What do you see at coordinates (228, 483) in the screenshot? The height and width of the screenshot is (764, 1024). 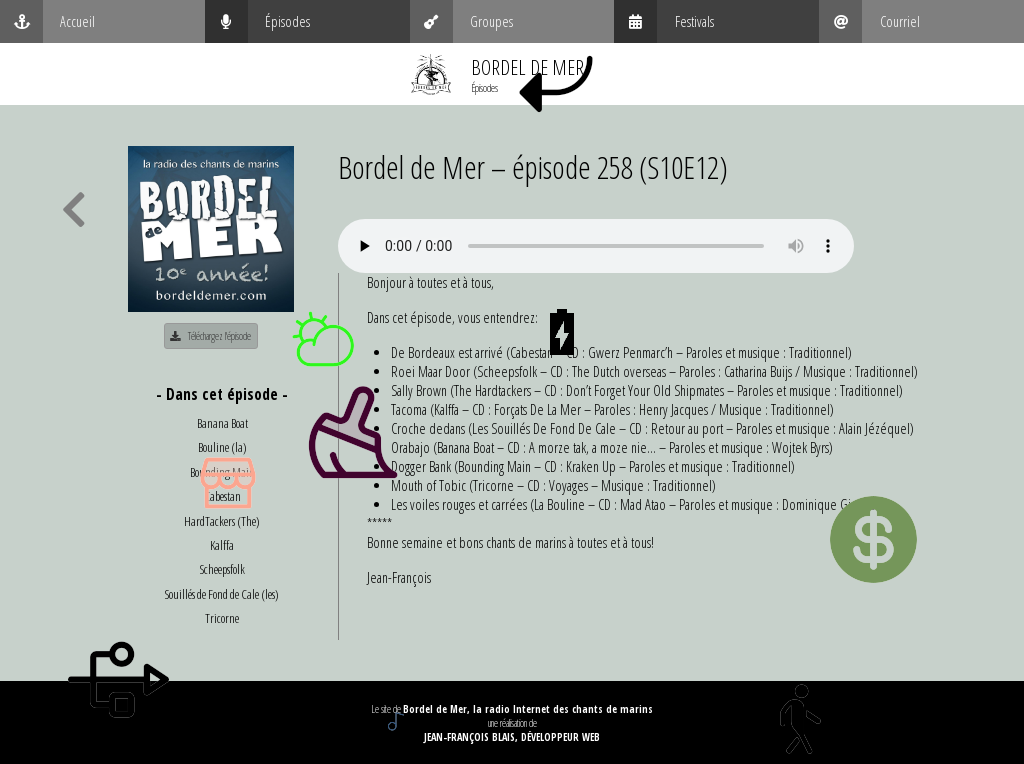 I see `access the online store or marketplace` at bounding box center [228, 483].